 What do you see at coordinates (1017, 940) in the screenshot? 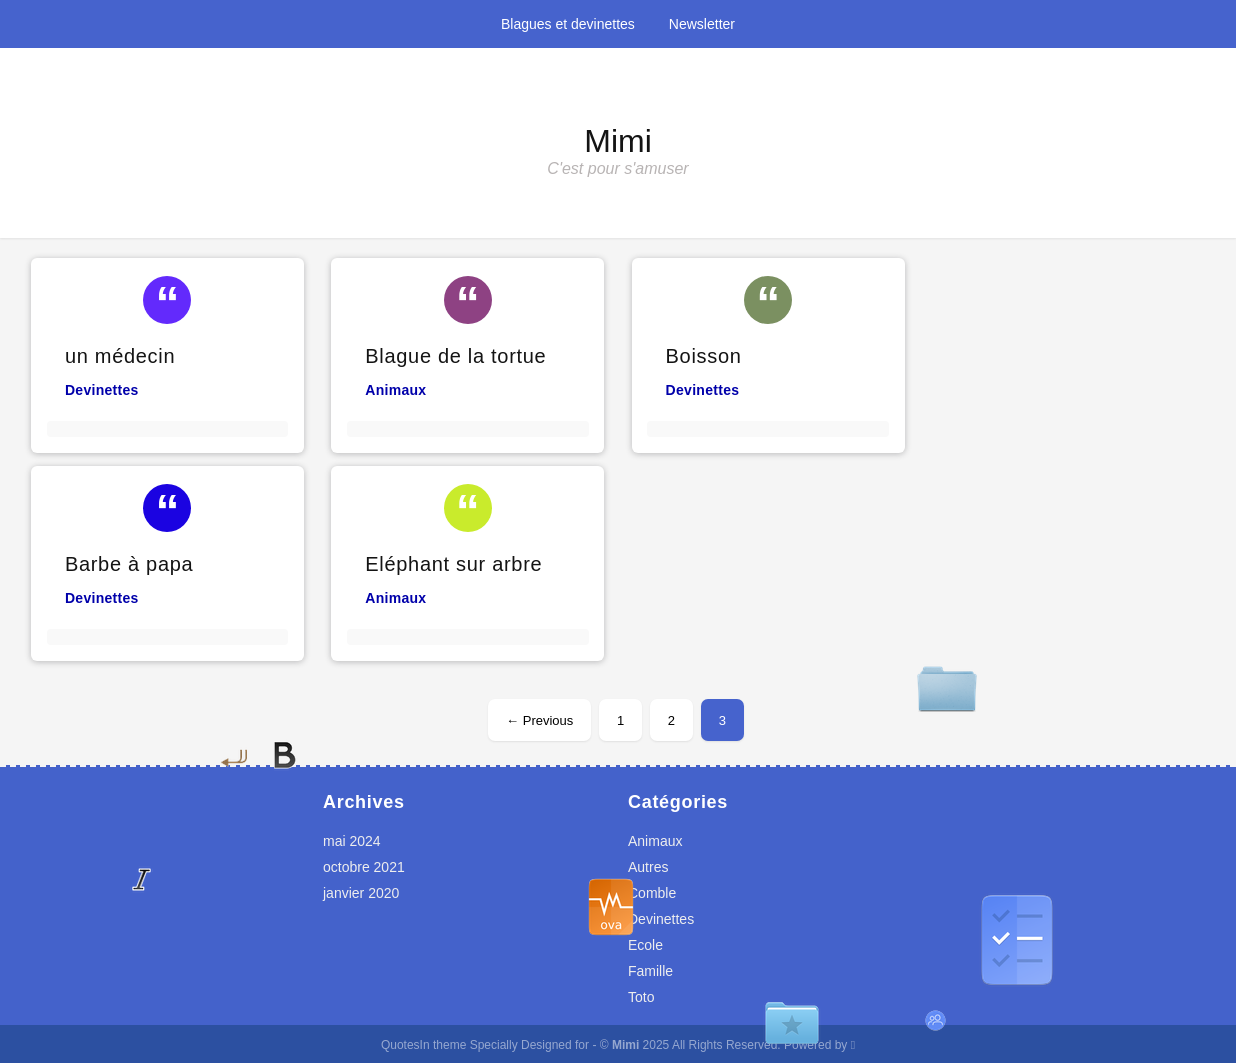
I see `open the to-do list app` at bounding box center [1017, 940].